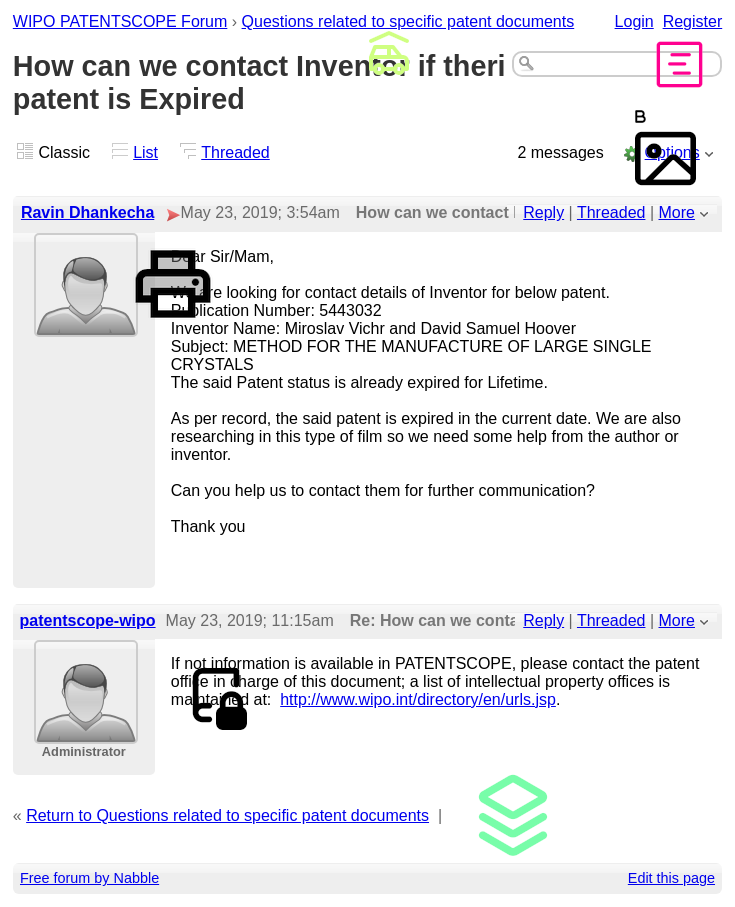  I want to click on apply bold formatting to selected text, so click(640, 116).